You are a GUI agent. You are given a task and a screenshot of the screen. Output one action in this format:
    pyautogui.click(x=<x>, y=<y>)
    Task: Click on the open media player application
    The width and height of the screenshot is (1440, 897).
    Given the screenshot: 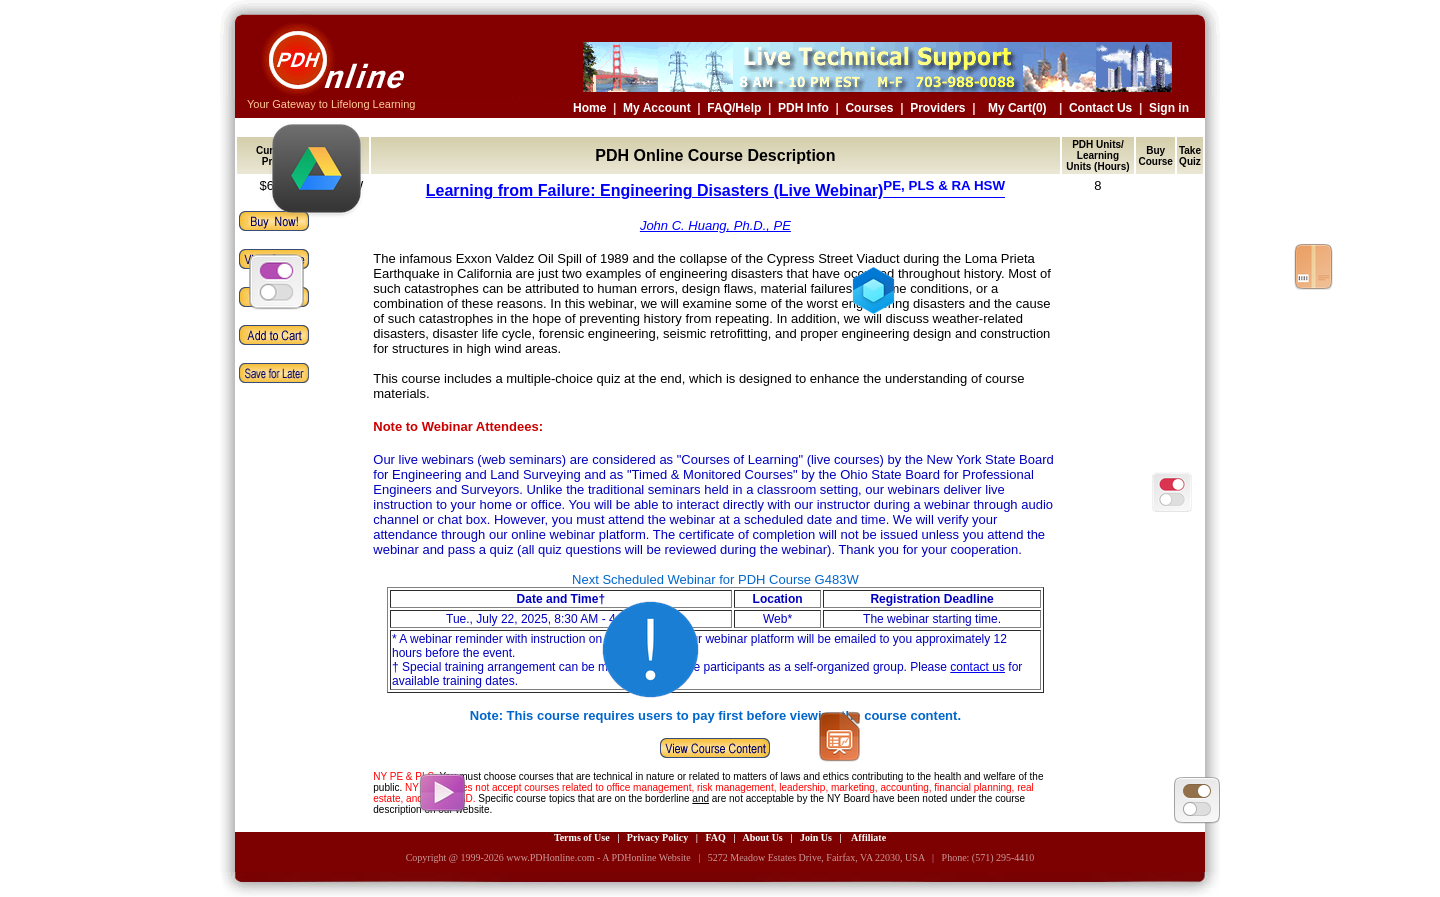 What is the action you would take?
    pyautogui.click(x=442, y=792)
    